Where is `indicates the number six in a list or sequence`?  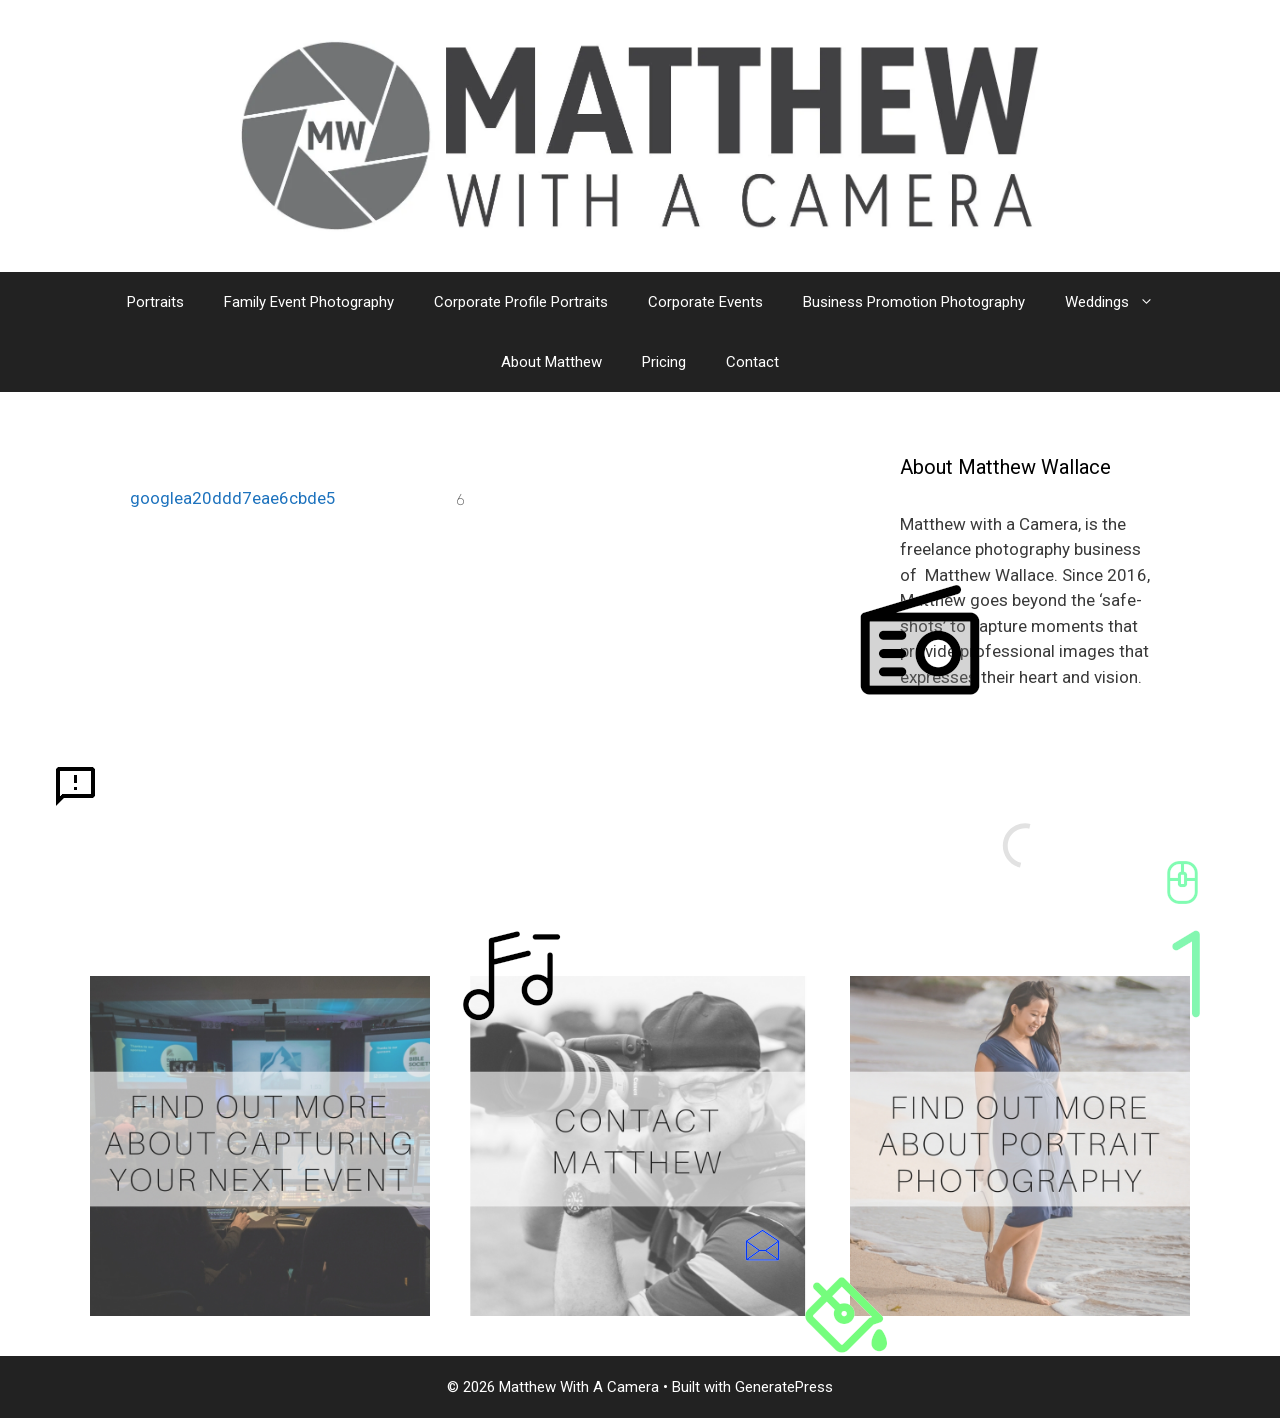 indicates the number six in a list or sequence is located at coordinates (460, 499).